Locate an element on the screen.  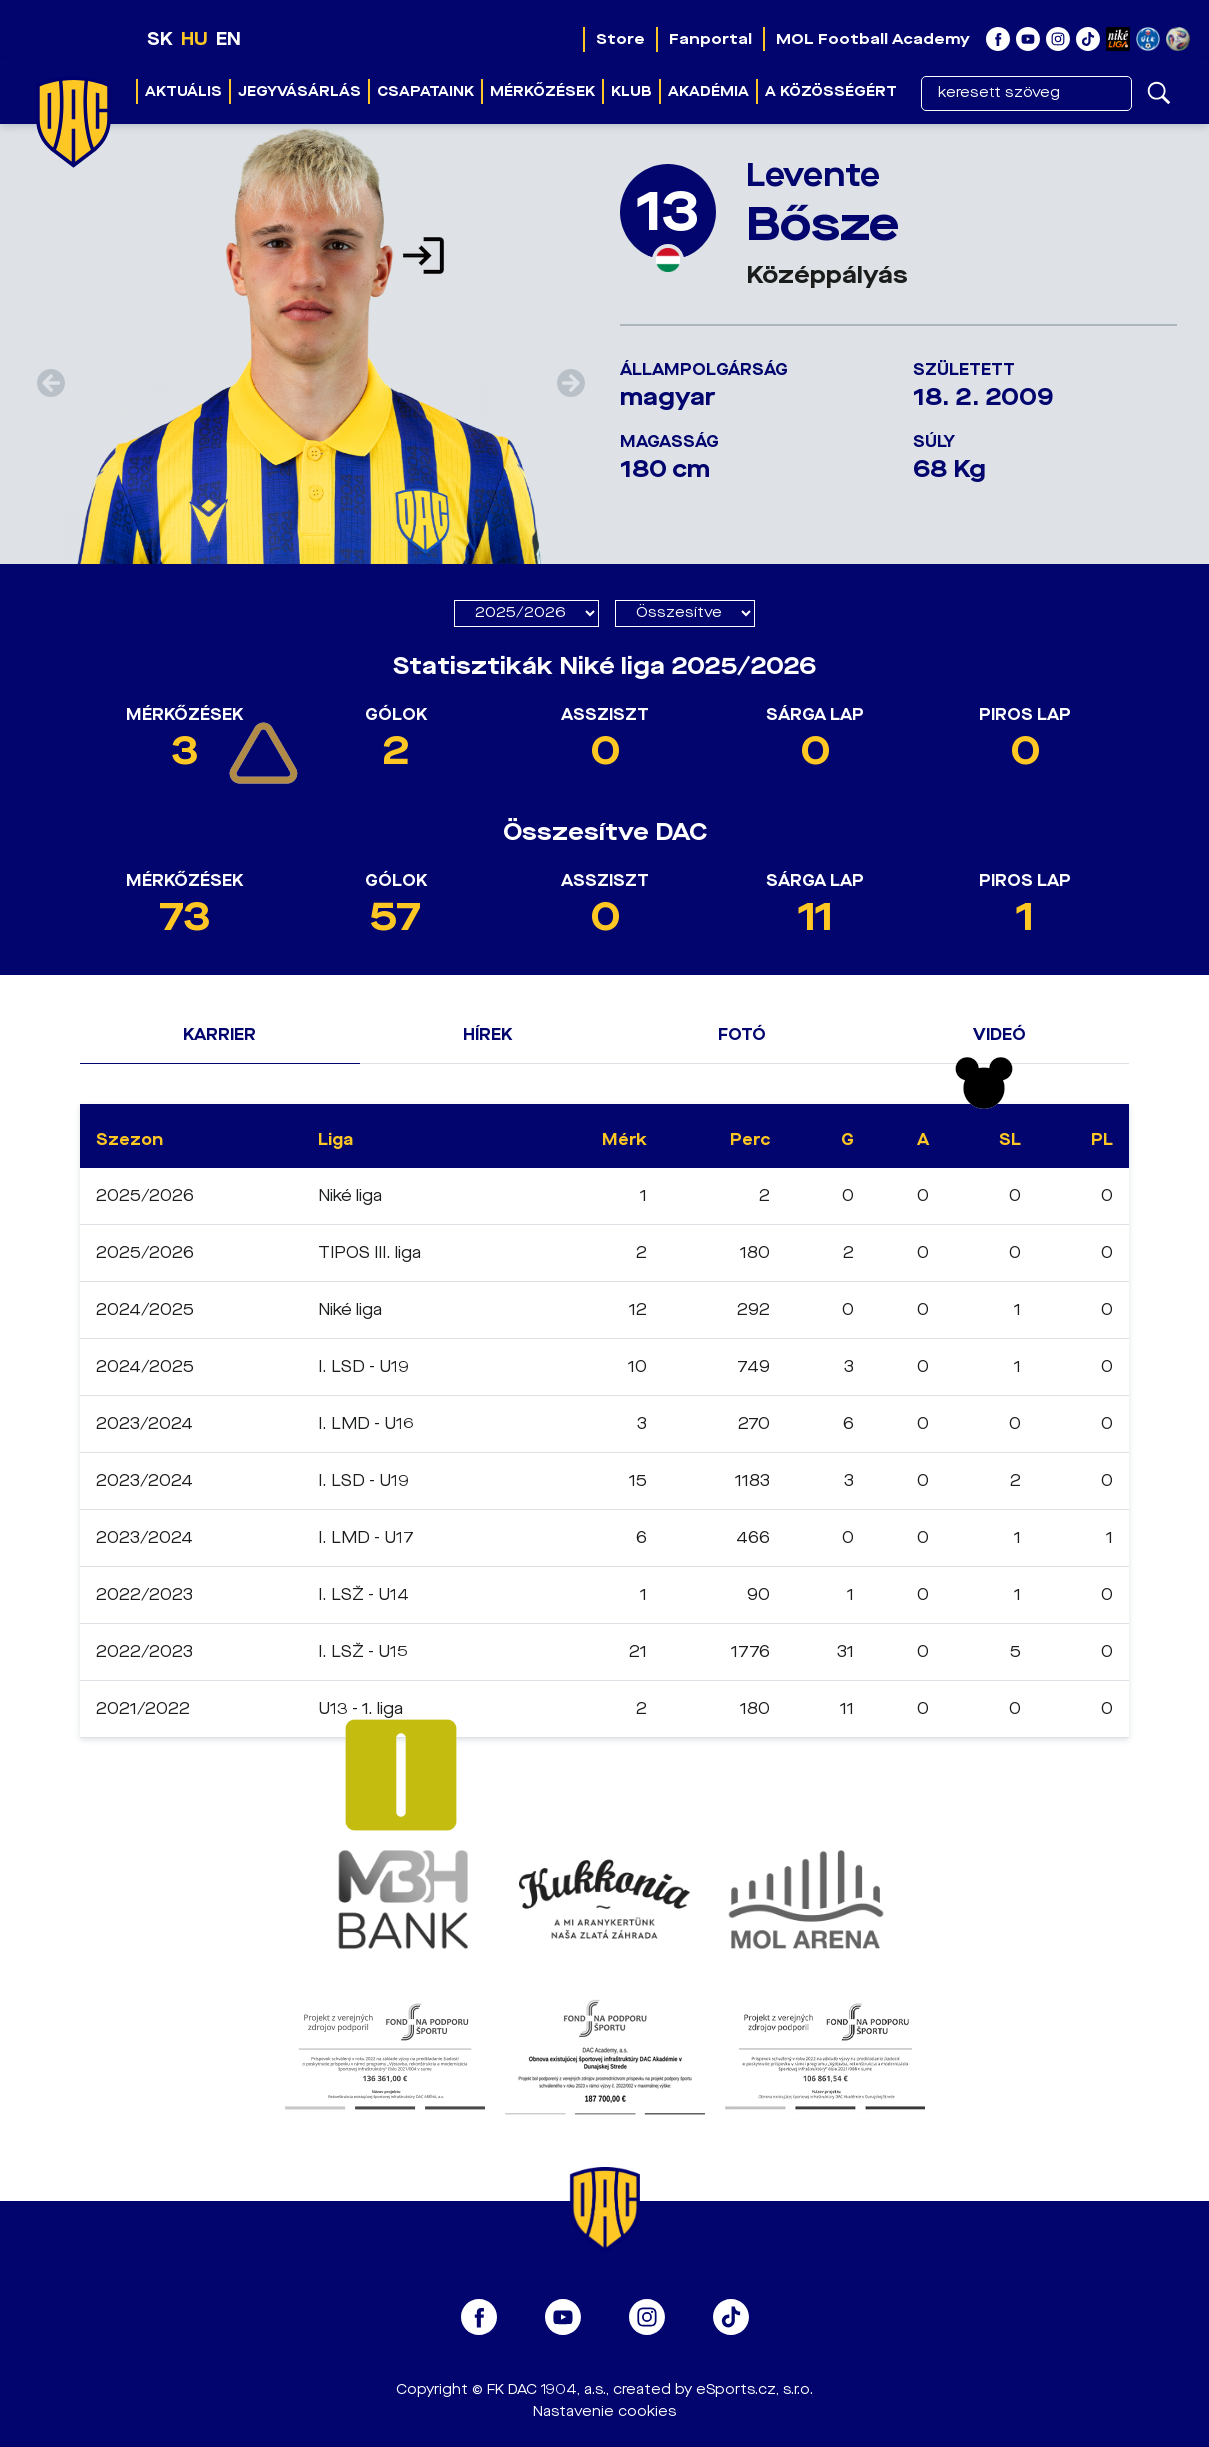
sign in to your account is located at coordinates (423, 255).